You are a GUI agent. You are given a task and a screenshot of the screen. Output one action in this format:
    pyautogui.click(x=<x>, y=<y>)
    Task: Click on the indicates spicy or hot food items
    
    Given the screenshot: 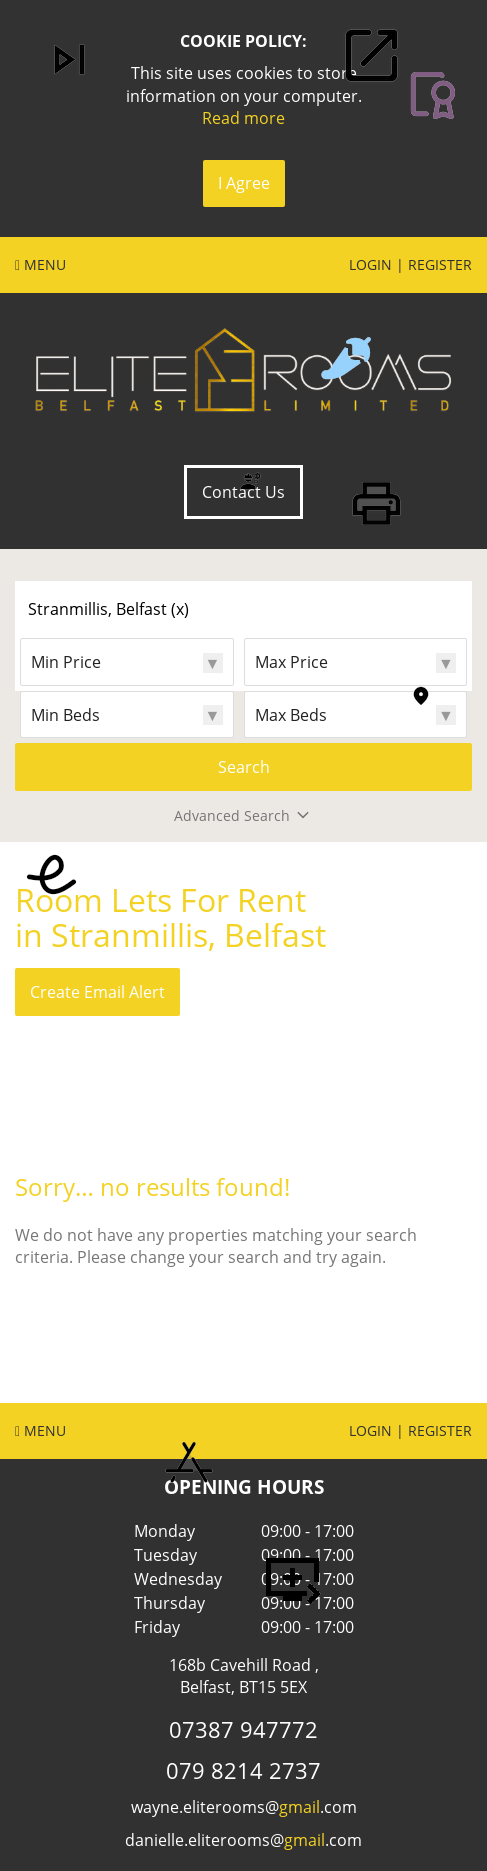 What is the action you would take?
    pyautogui.click(x=346, y=358)
    